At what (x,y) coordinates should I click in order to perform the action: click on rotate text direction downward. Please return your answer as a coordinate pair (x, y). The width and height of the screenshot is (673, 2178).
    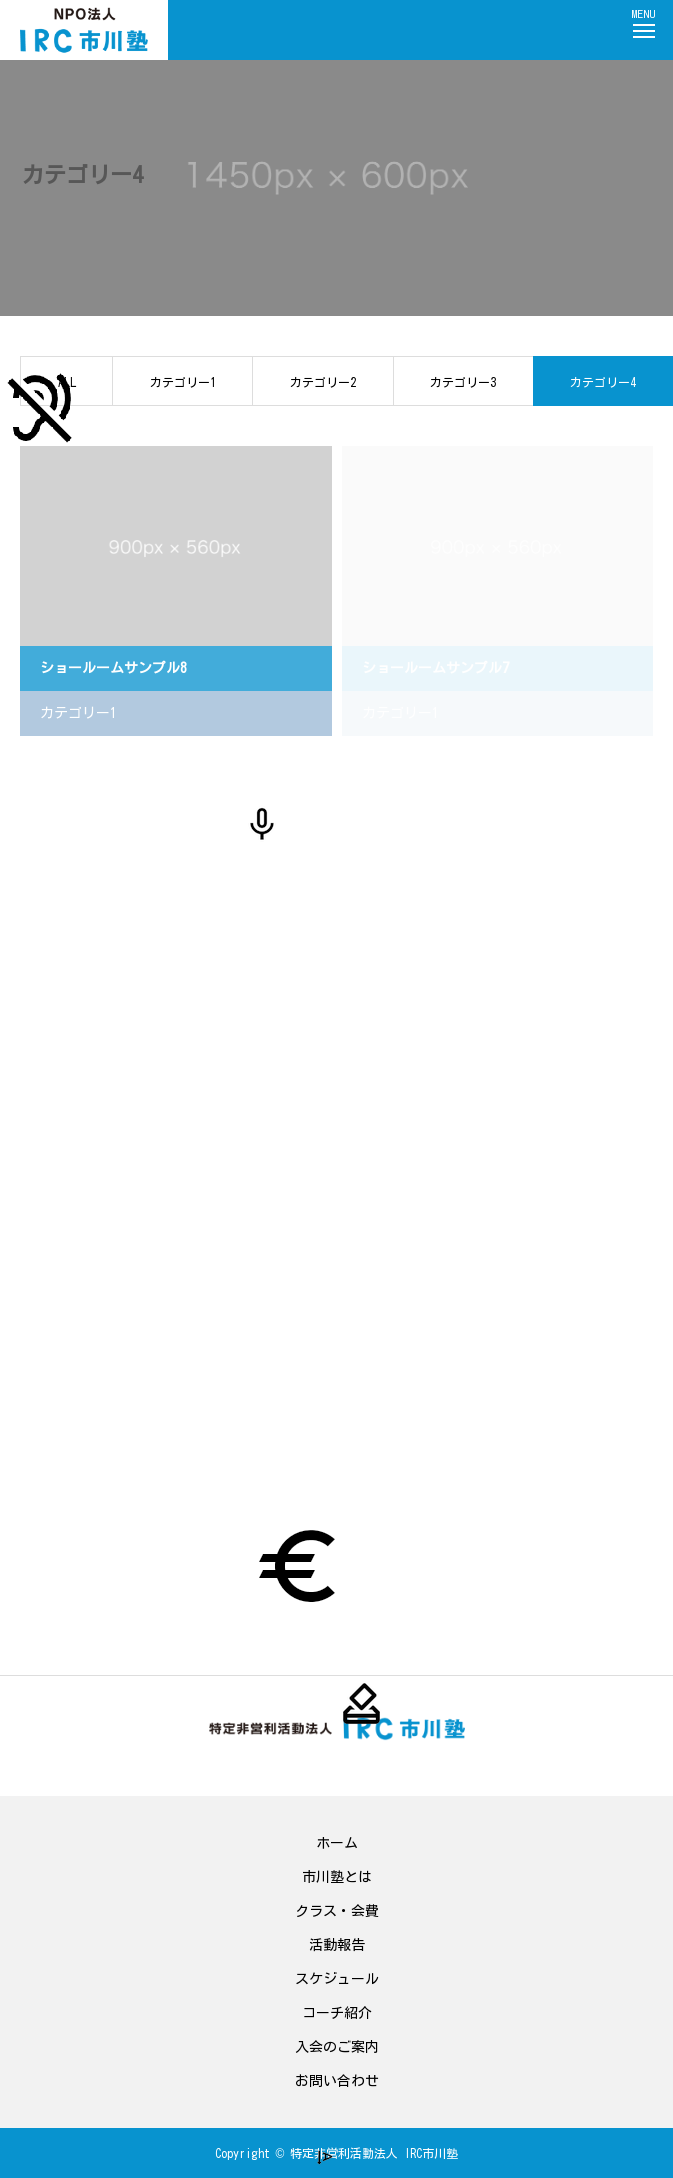
    Looking at the image, I should click on (324, 2157).